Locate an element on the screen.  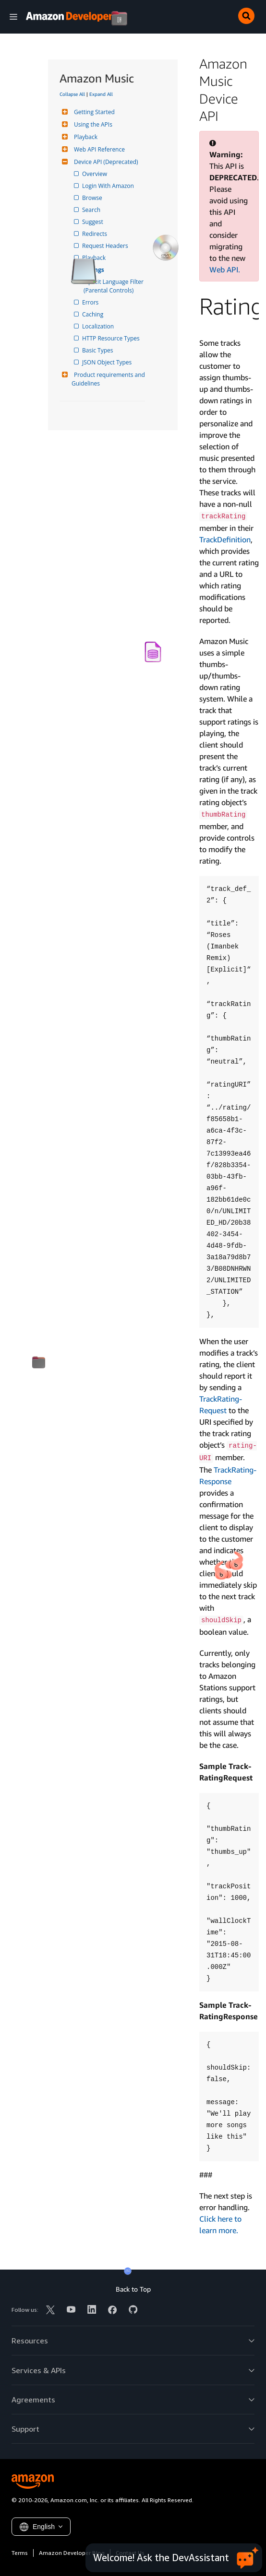
open a folder or directory is located at coordinates (38, 1362).